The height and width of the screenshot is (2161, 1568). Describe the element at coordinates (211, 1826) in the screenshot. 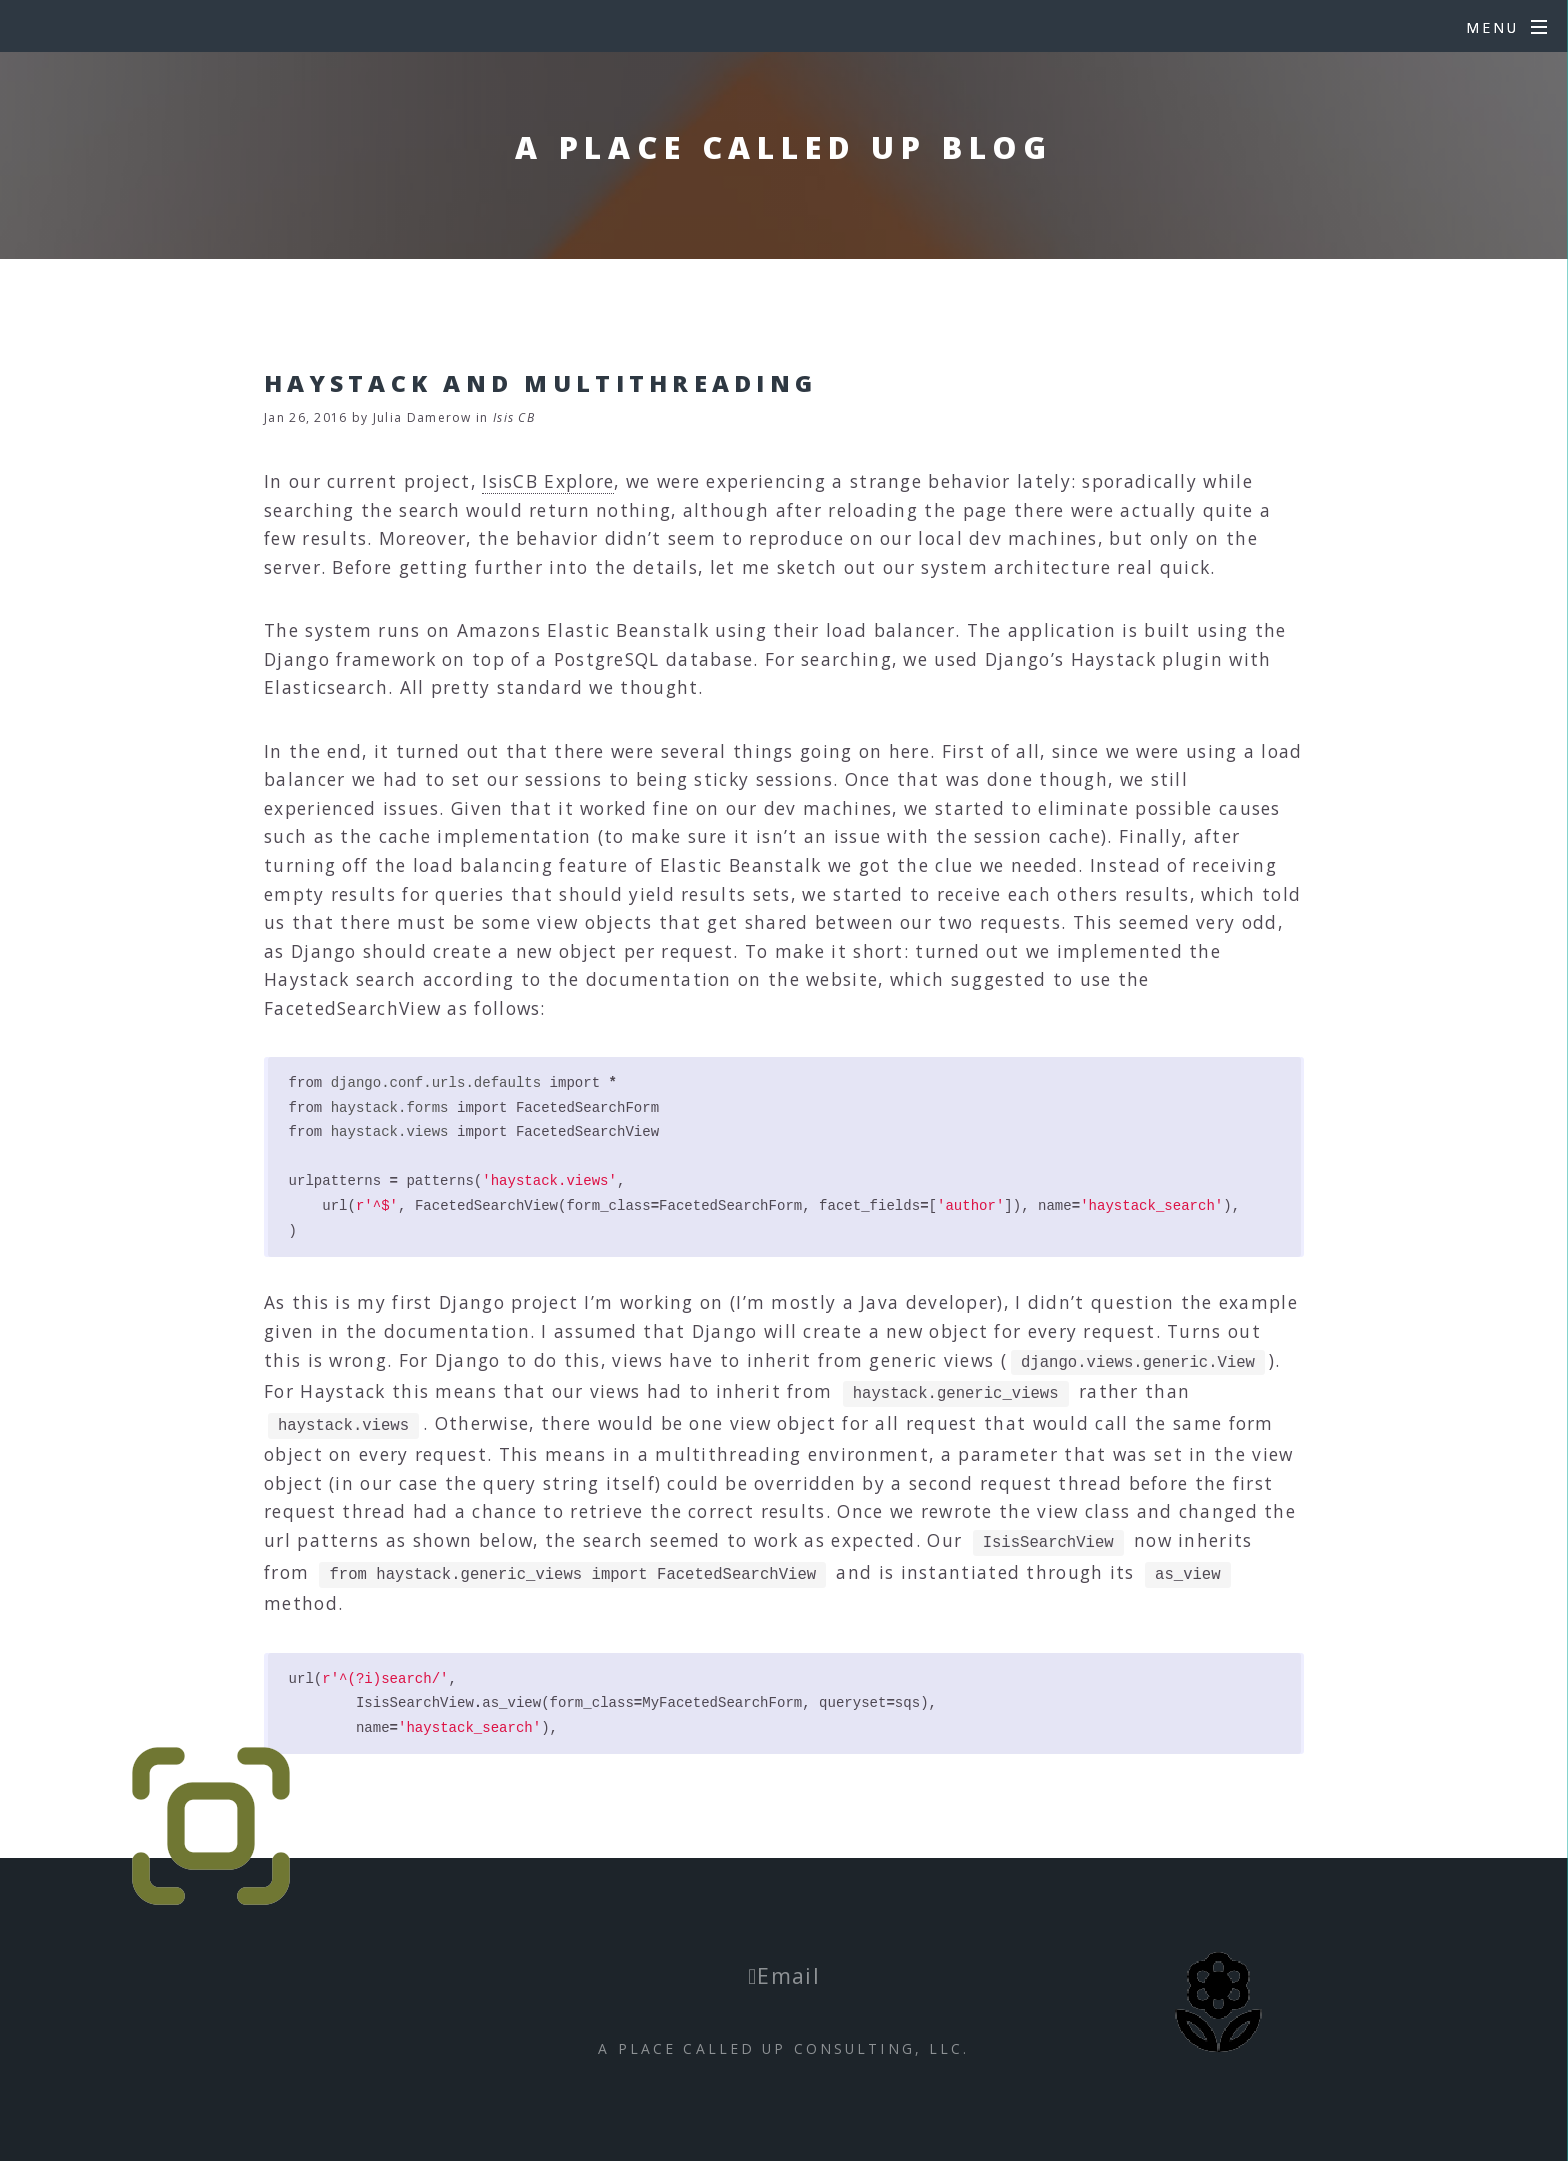

I see `scan or capture an object` at that location.